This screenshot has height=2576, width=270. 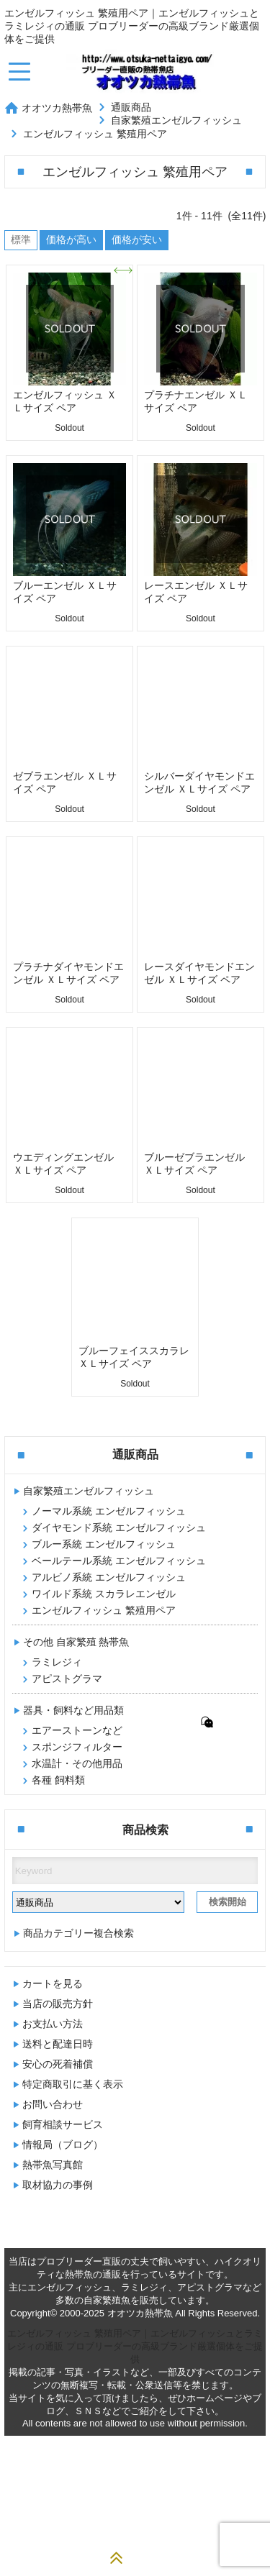 What do you see at coordinates (123, 270) in the screenshot?
I see `resize element horizontally` at bounding box center [123, 270].